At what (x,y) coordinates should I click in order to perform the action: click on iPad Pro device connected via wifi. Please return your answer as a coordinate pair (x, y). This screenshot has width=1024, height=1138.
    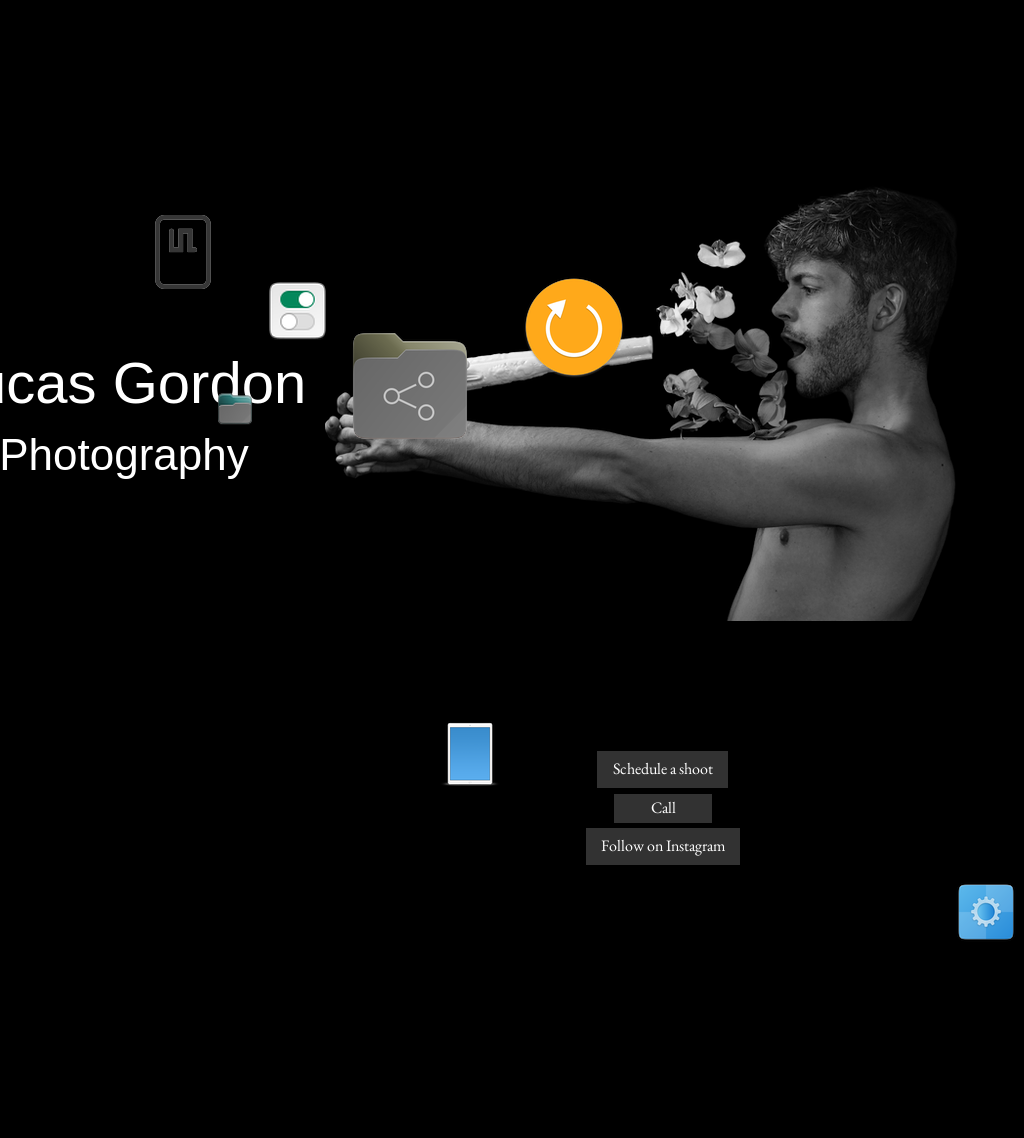
    Looking at the image, I should click on (470, 754).